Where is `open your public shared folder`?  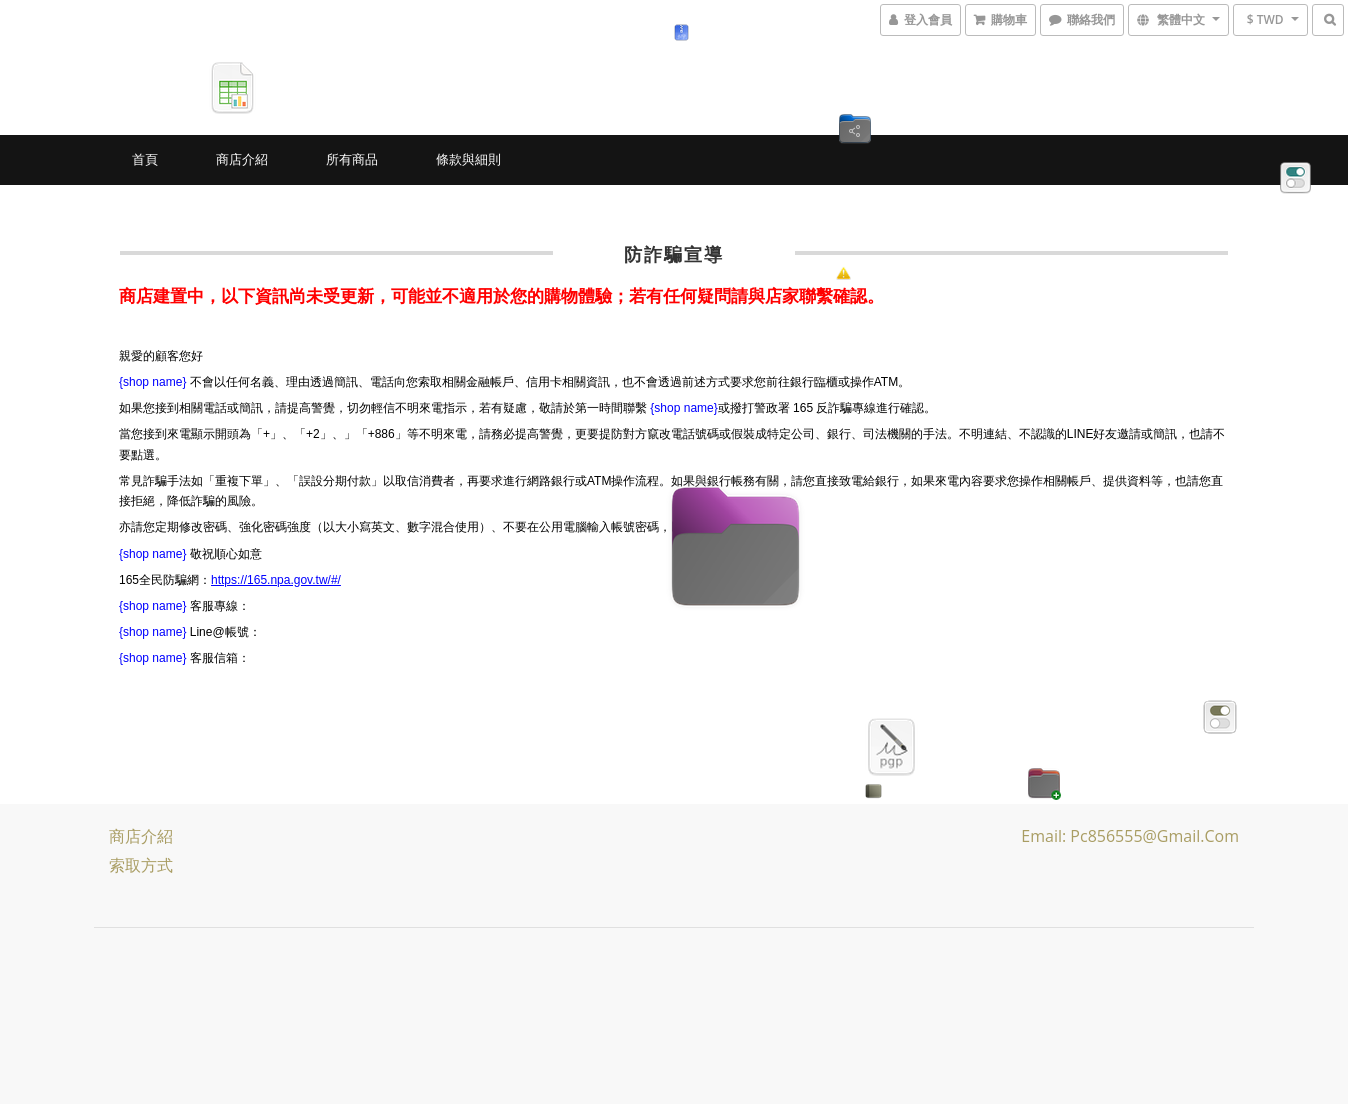 open your public shared folder is located at coordinates (855, 128).